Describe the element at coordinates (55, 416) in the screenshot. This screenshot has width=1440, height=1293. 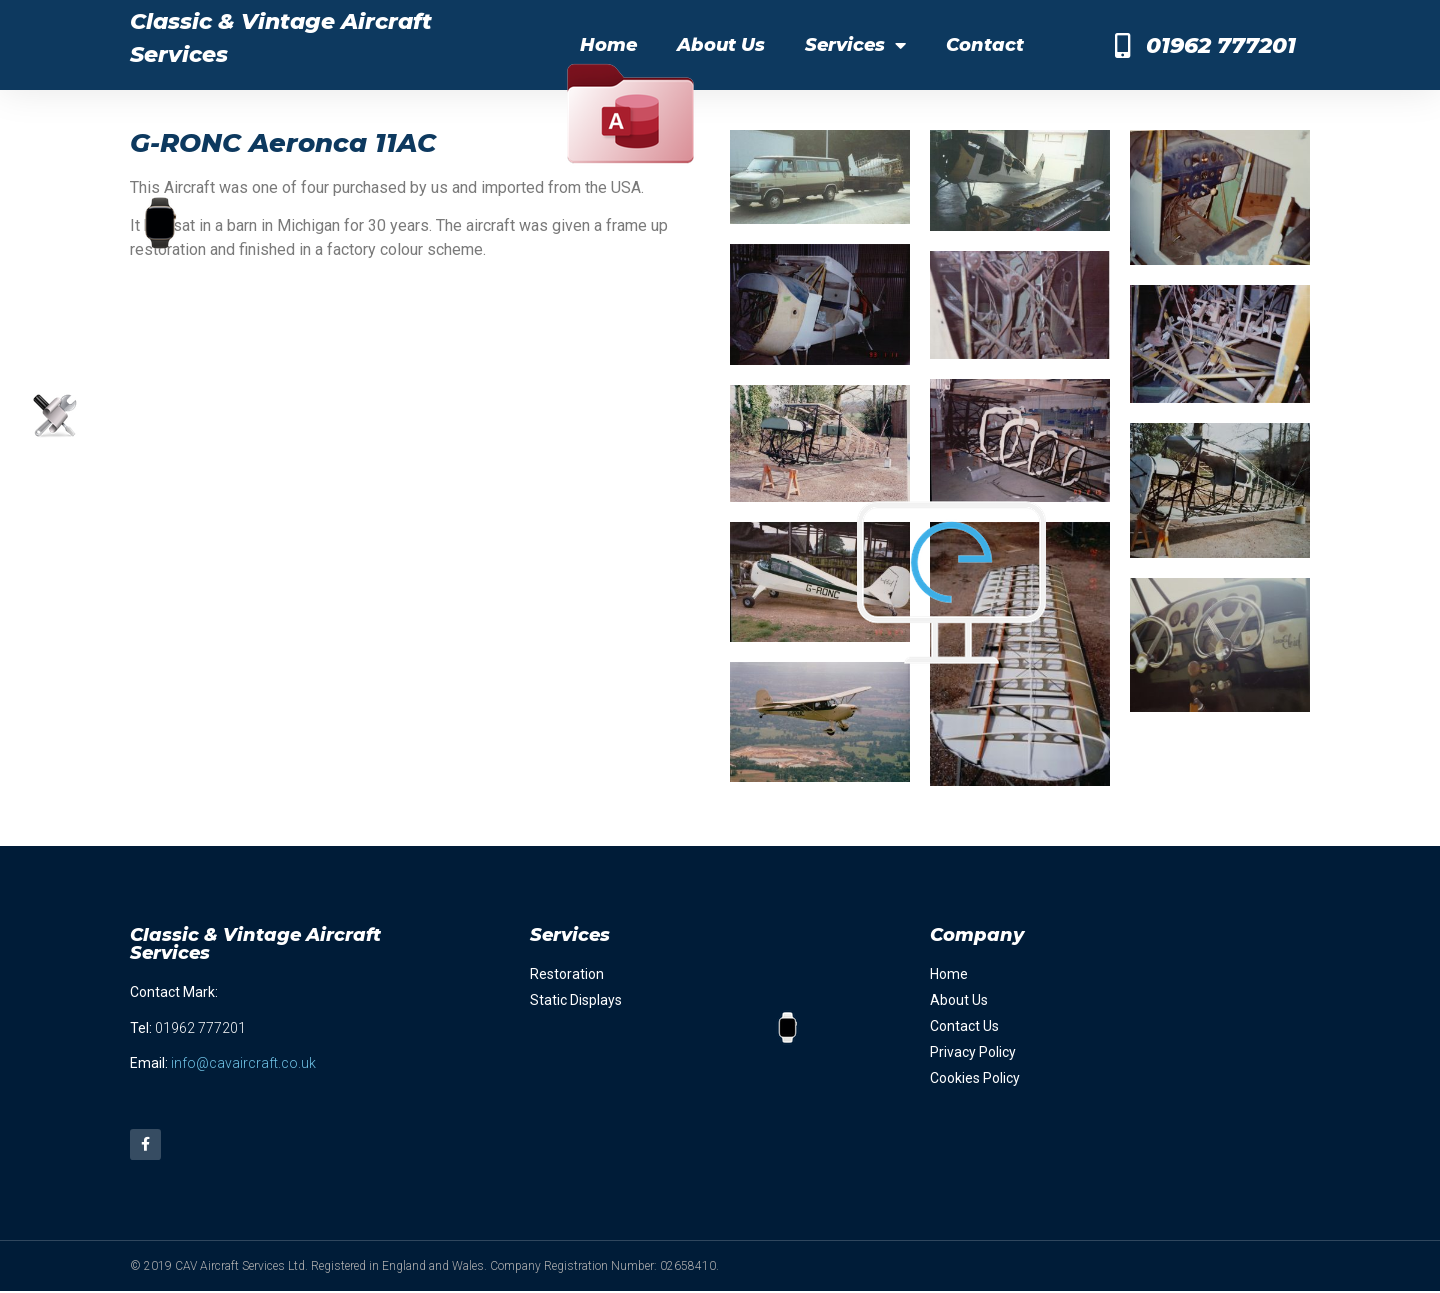
I see `open applescript utility for automation settings` at that location.